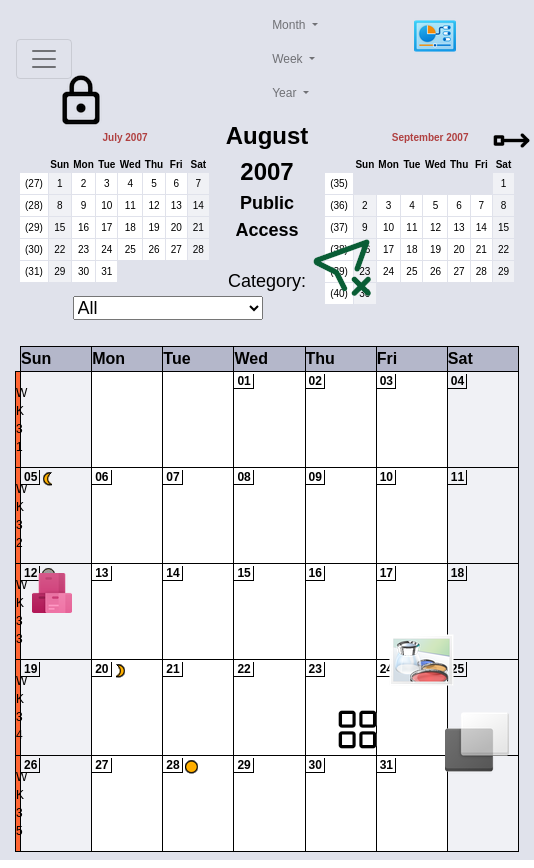 The image size is (534, 868). I want to click on indicates a locked or secured item, so click(81, 101).